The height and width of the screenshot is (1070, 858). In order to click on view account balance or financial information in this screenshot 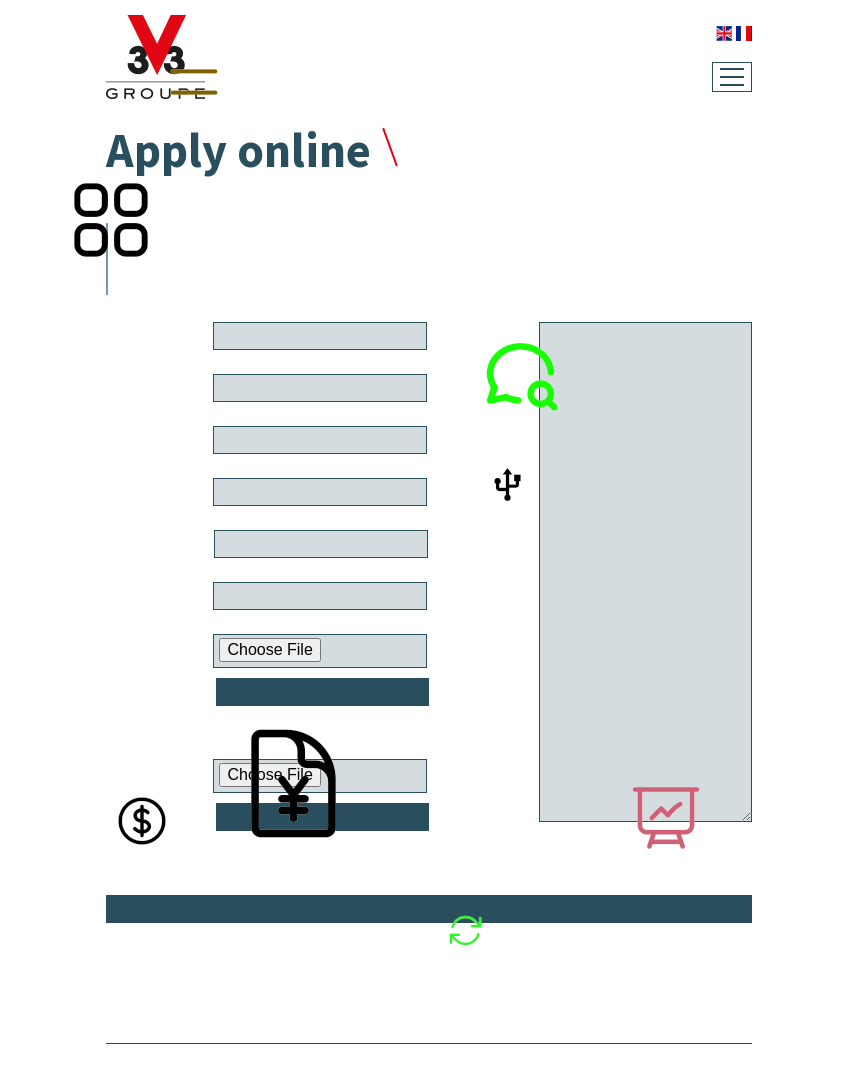, I will do `click(142, 821)`.